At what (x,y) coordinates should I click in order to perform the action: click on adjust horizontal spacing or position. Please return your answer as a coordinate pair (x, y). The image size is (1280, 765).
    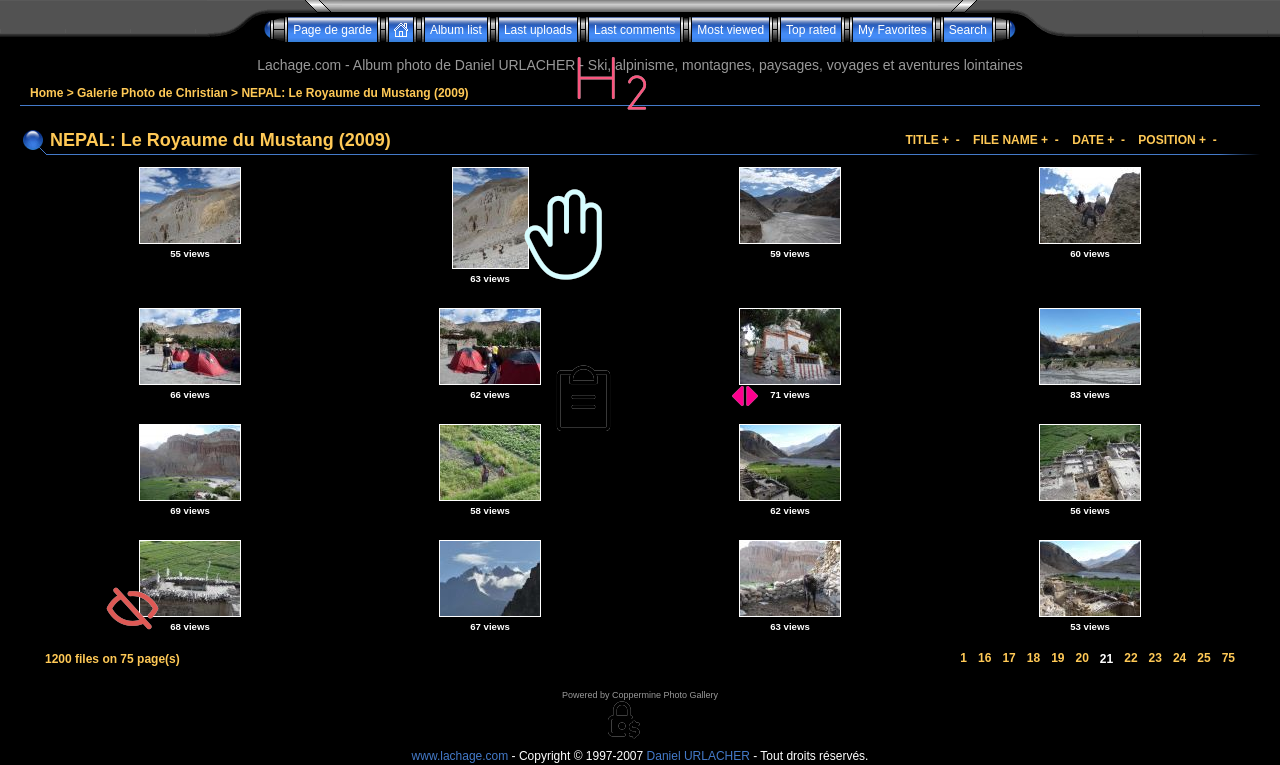
    Looking at the image, I should click on (745, 396).